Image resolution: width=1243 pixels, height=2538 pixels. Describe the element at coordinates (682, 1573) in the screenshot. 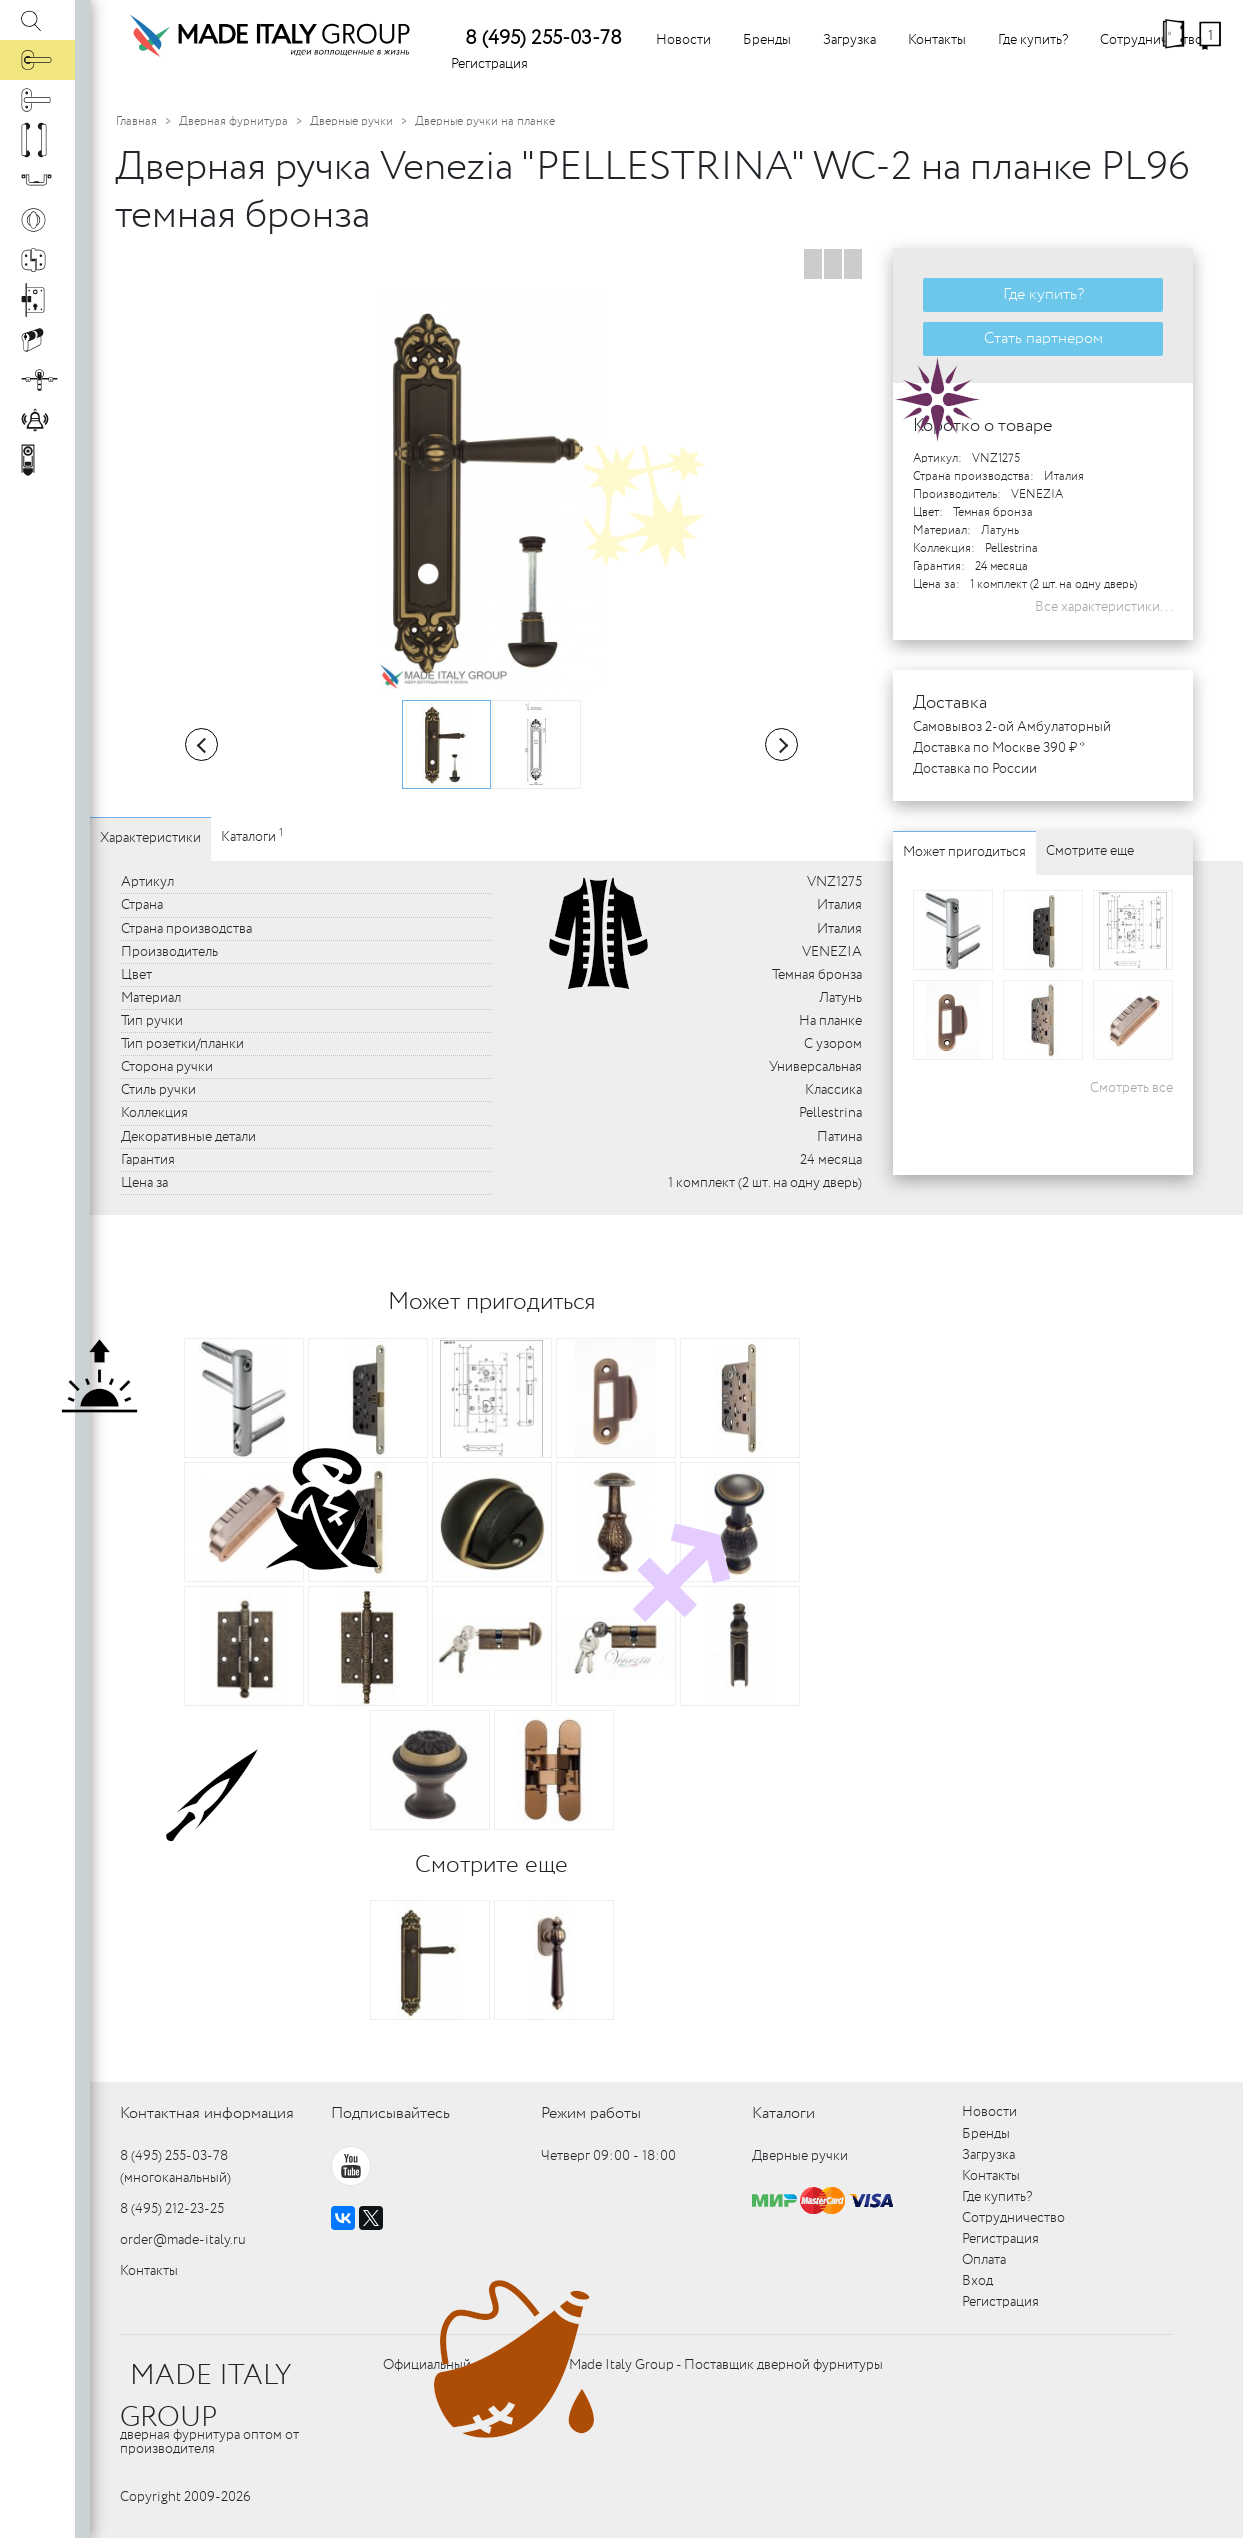

I see `view sagittarius zodiac sign` at that location.